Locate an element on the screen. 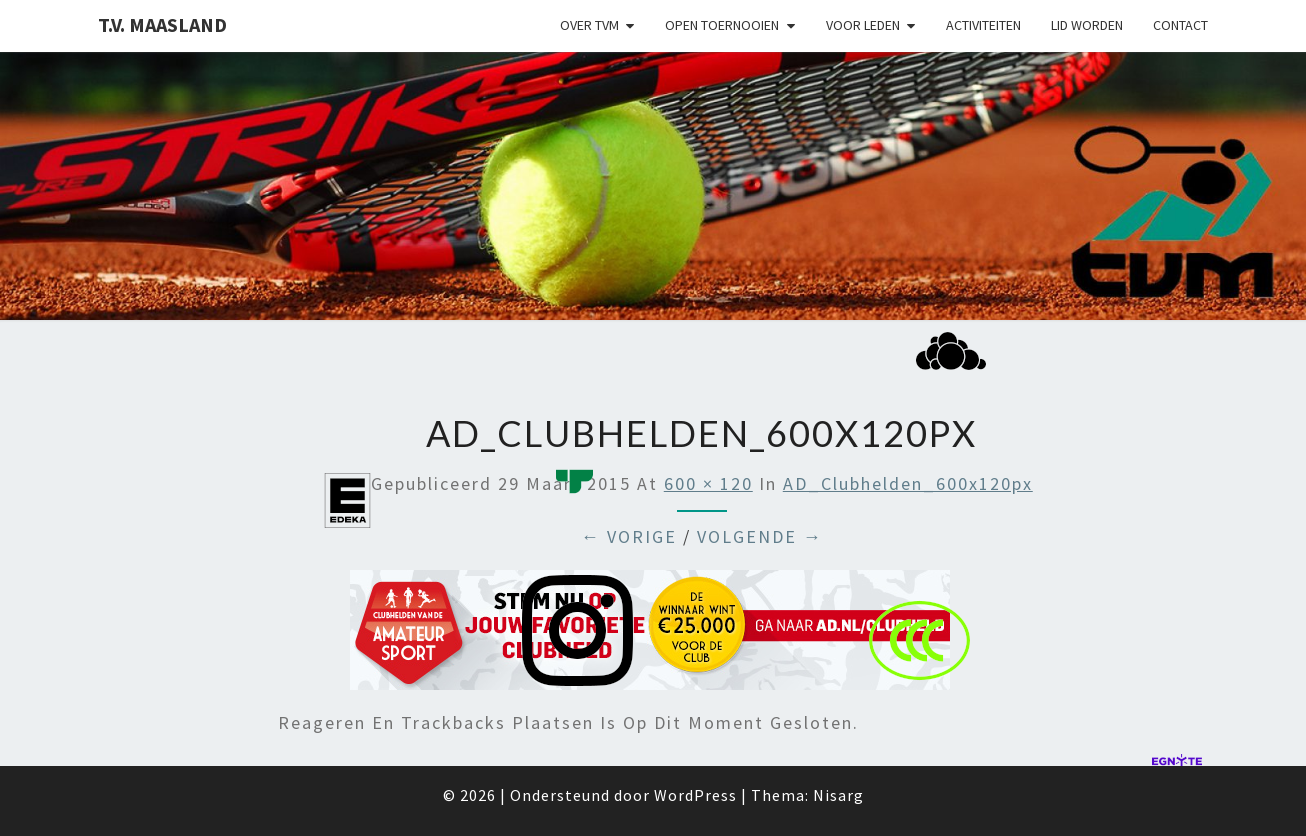  open the Instagram app is located at coordinates (577, 630).